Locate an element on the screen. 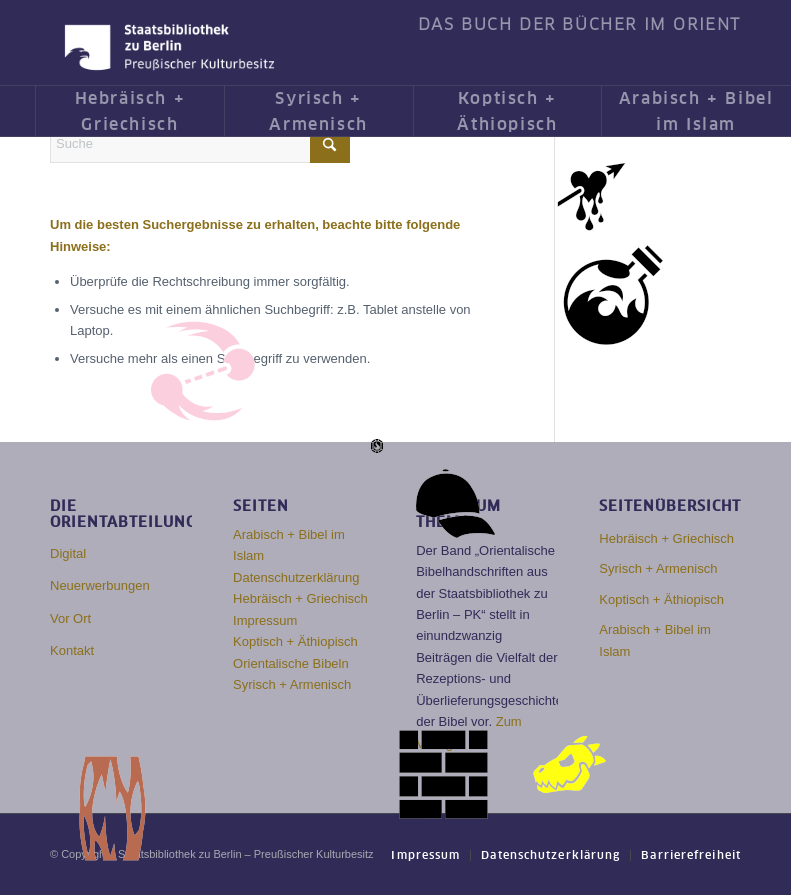  select mucous pillar creature or obstacle in game is located at coordinates (112, 808).